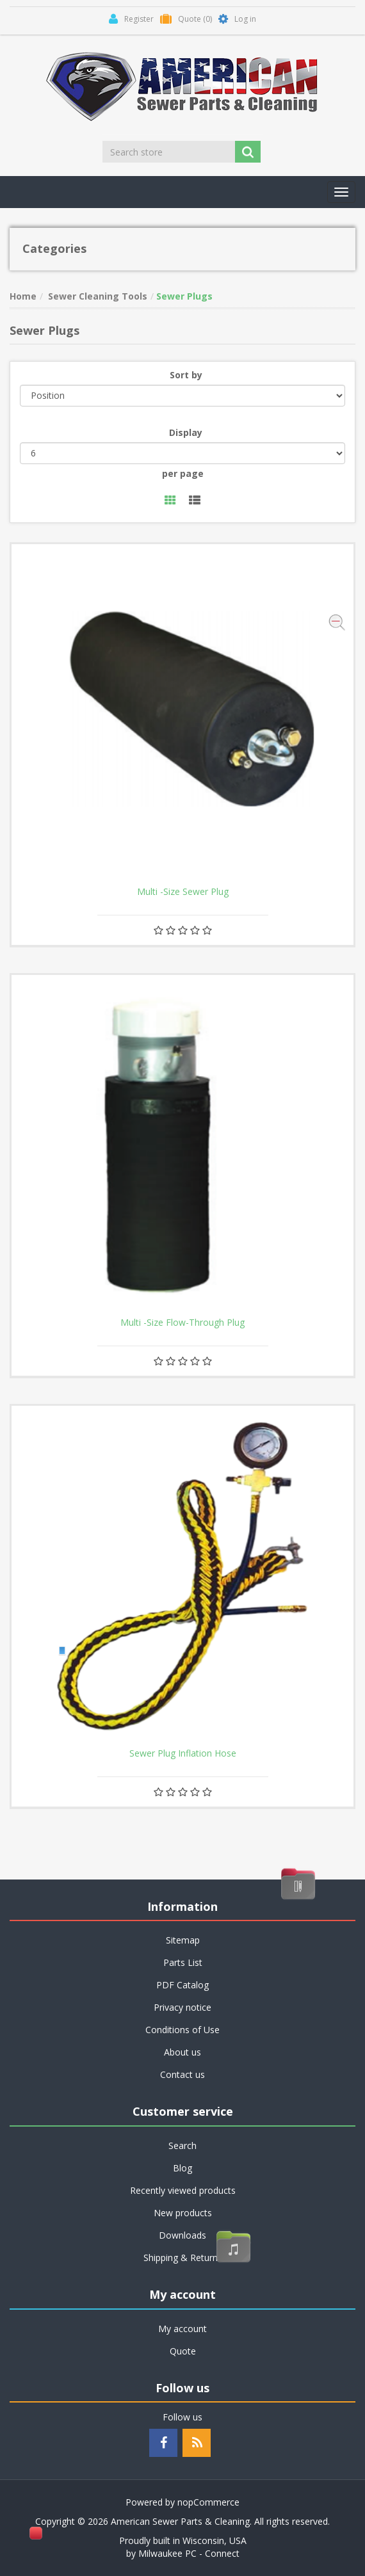 This screenshot has width=365, height=2576. I want to click on zoom out to see more content, so click(337, 622).